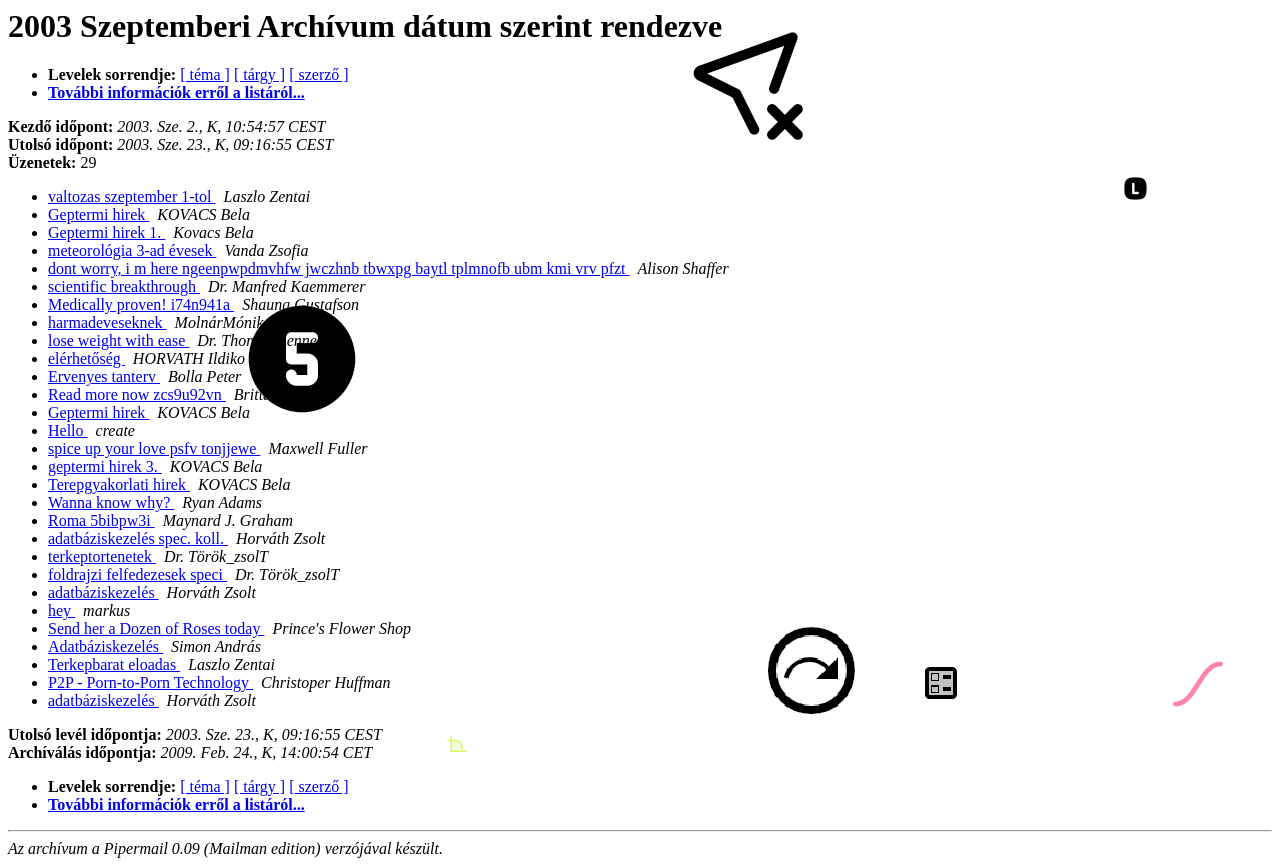 This screenshot has width=1280, height=866. What do you see at coordinates (941, 683) in the screenshot?
I see `view ballot or voting options` at bounding box center [941, 683].